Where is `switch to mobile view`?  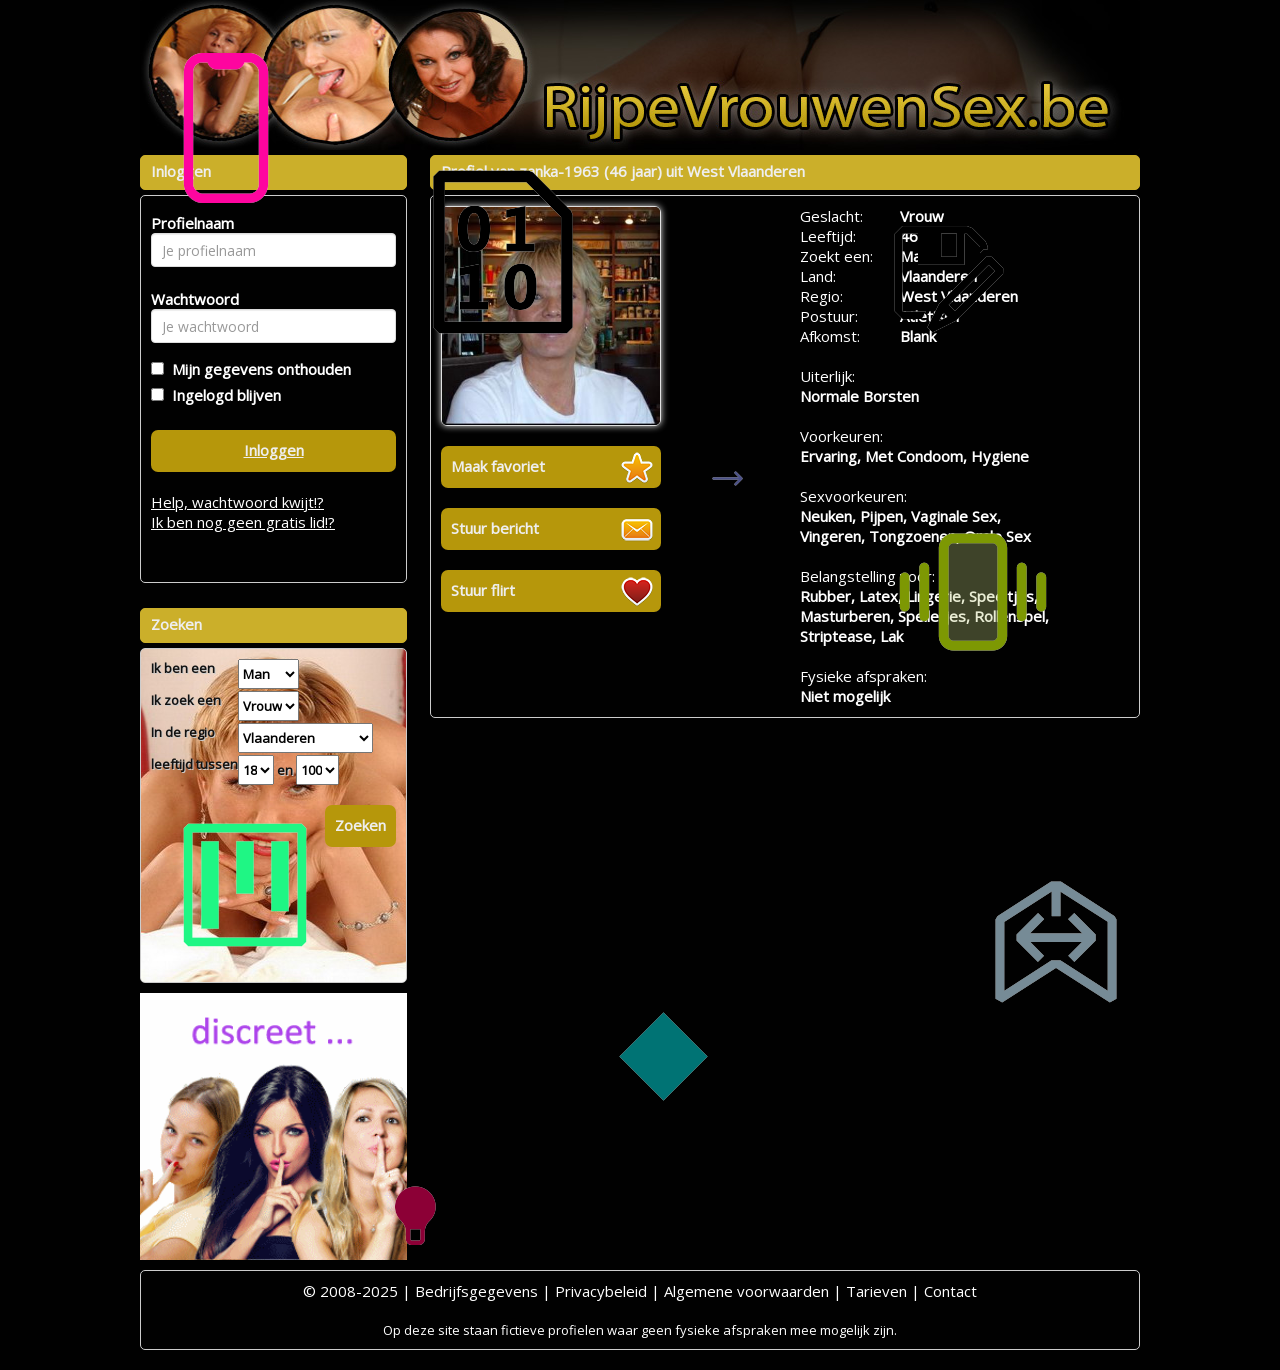
switch to mobile view is located at coordinates (226, 128).